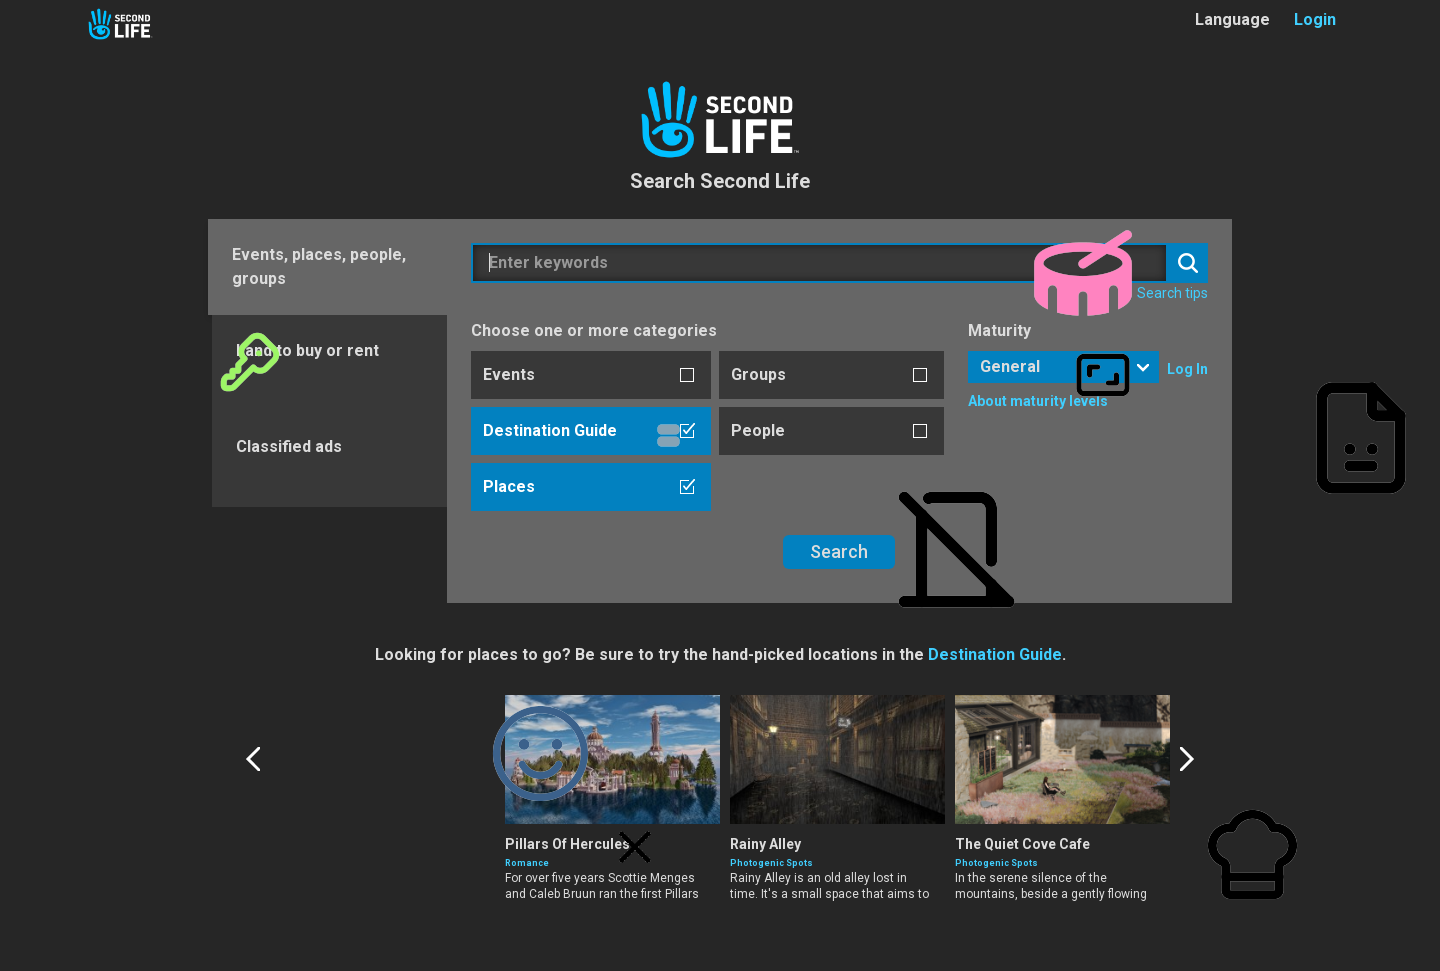  What do you see at coordinates (1361, 438) in the screenshot?
I see `document with neutral status or feedback` at bounding box center [1361, 438].